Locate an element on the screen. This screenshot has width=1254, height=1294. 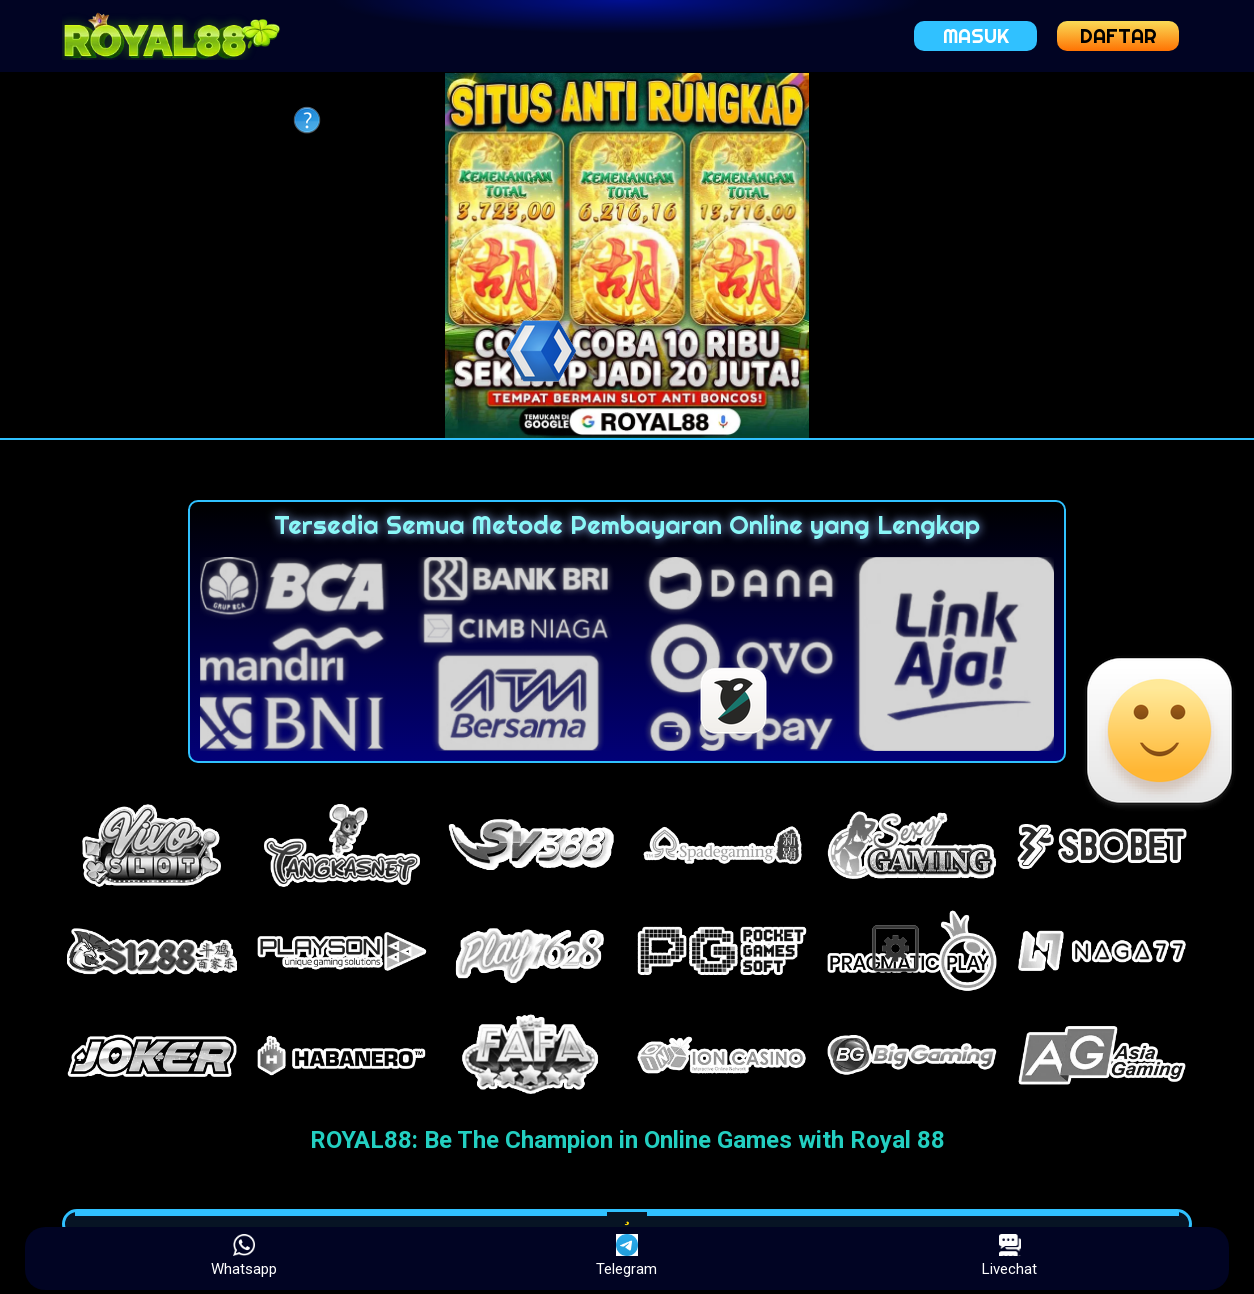
open the interface settings application is located at coordinates (541, 351).